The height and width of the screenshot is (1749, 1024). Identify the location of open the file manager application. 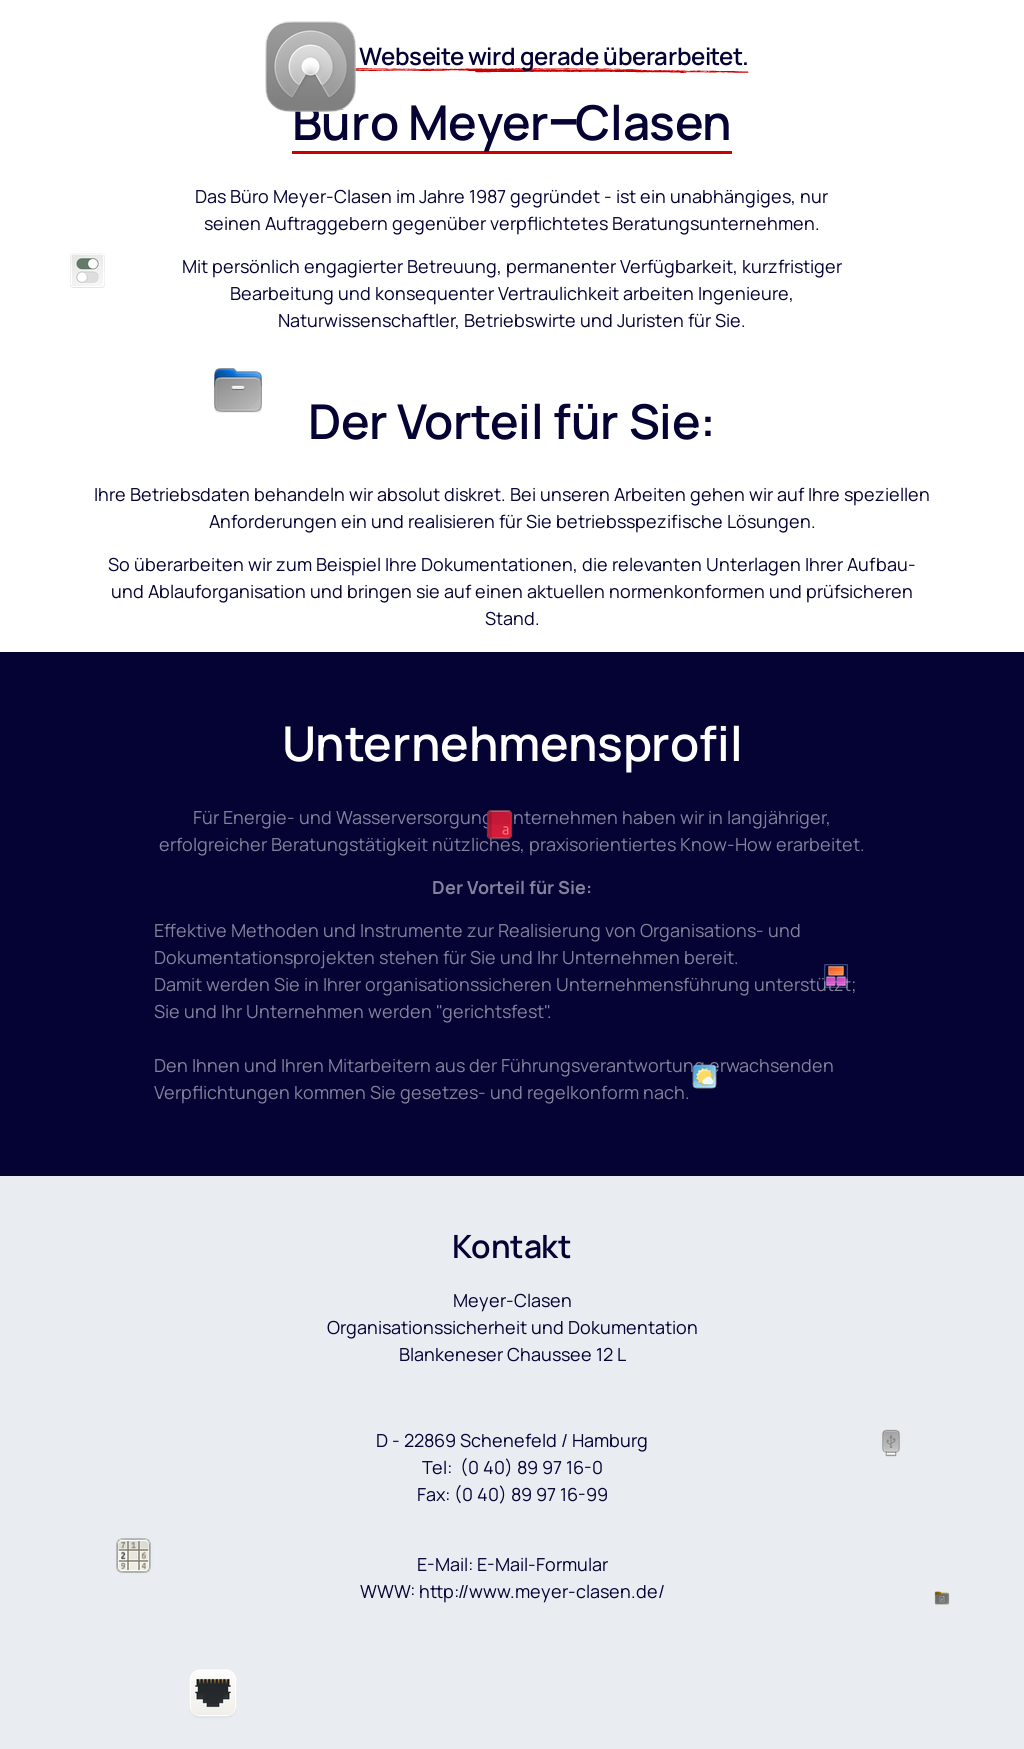
(238, 390).